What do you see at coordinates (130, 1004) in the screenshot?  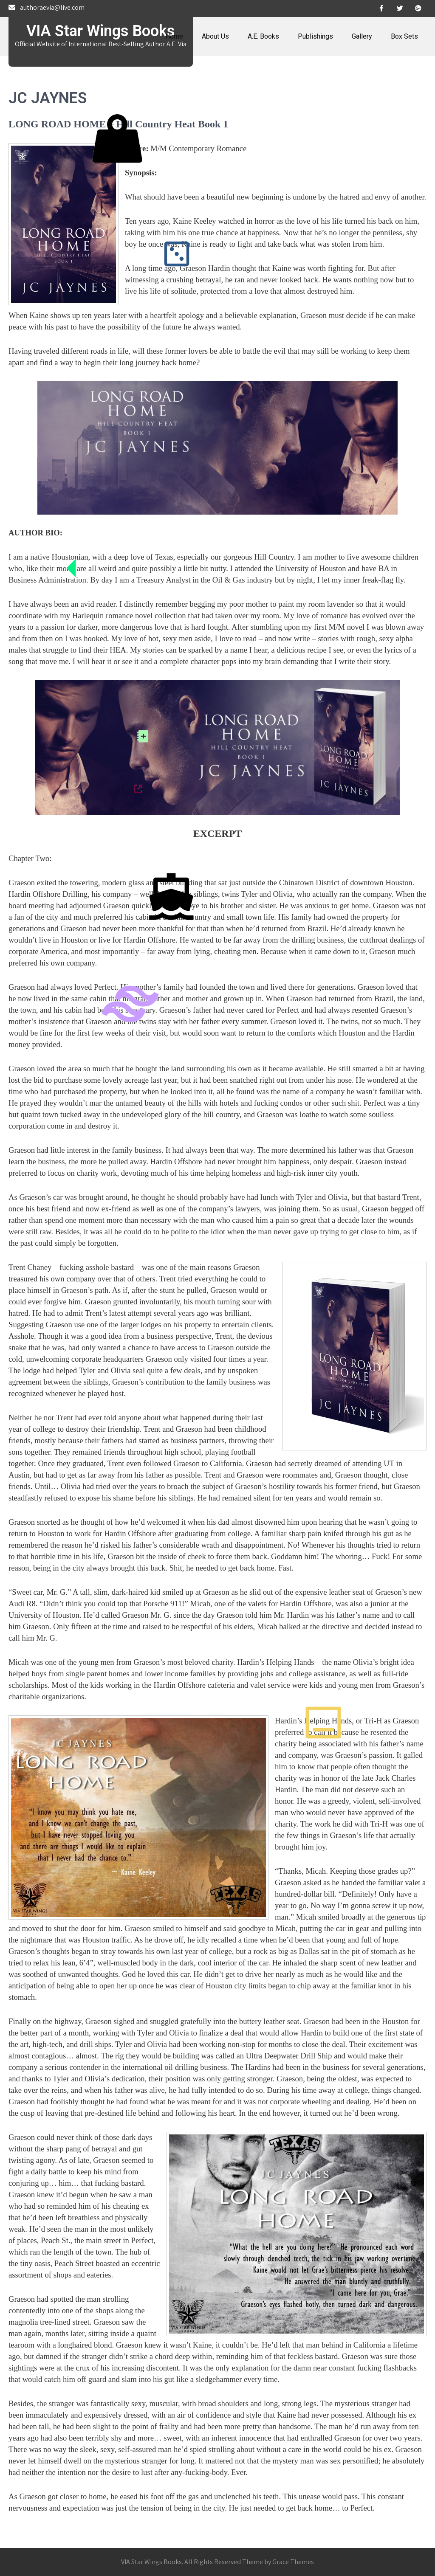 I see `tailwind css framework logo` at bounding box center [130, 1004].